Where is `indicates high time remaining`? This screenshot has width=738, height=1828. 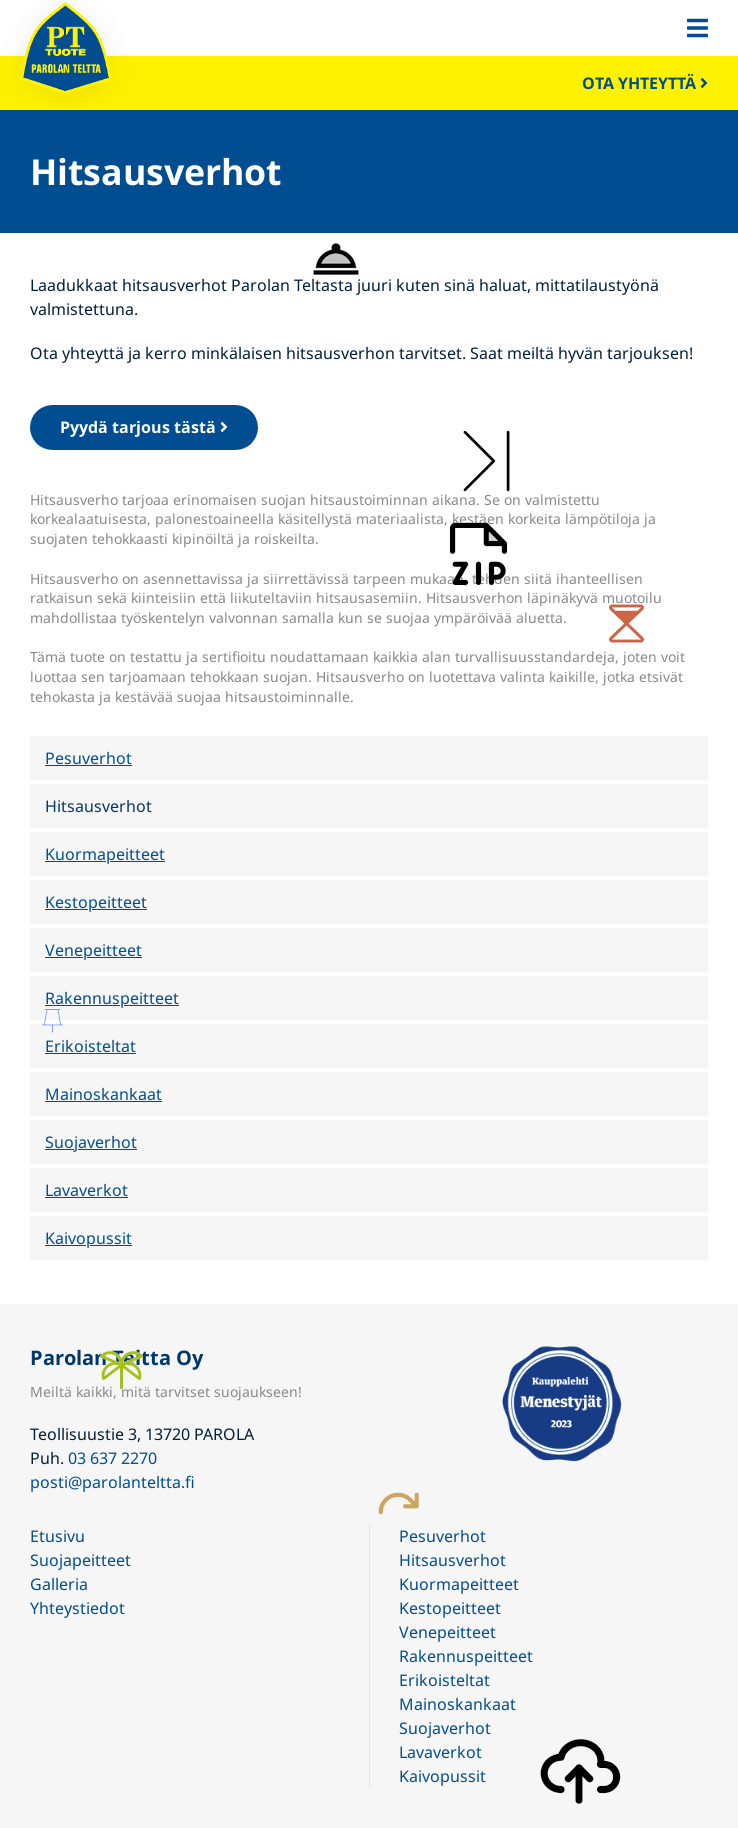 indicates high time remaining is located at coordinates (626, 623).